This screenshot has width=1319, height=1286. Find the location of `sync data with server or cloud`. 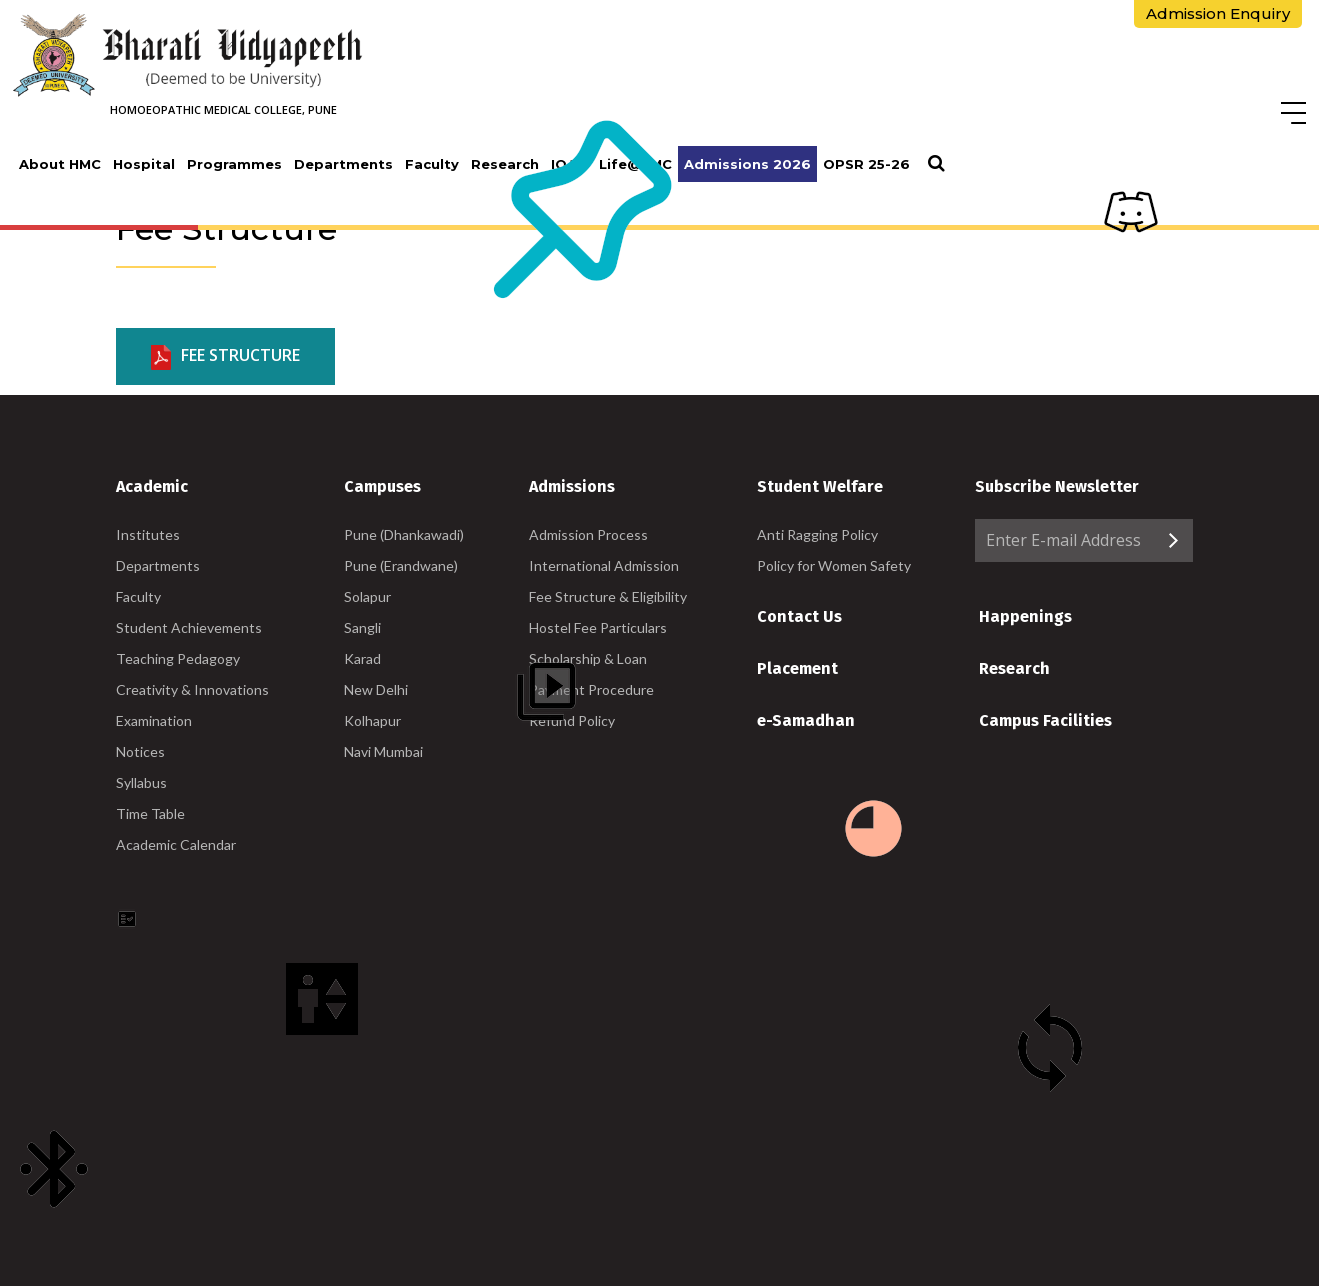

sync data with server or cloud is located at coordinates (1050, 1048).